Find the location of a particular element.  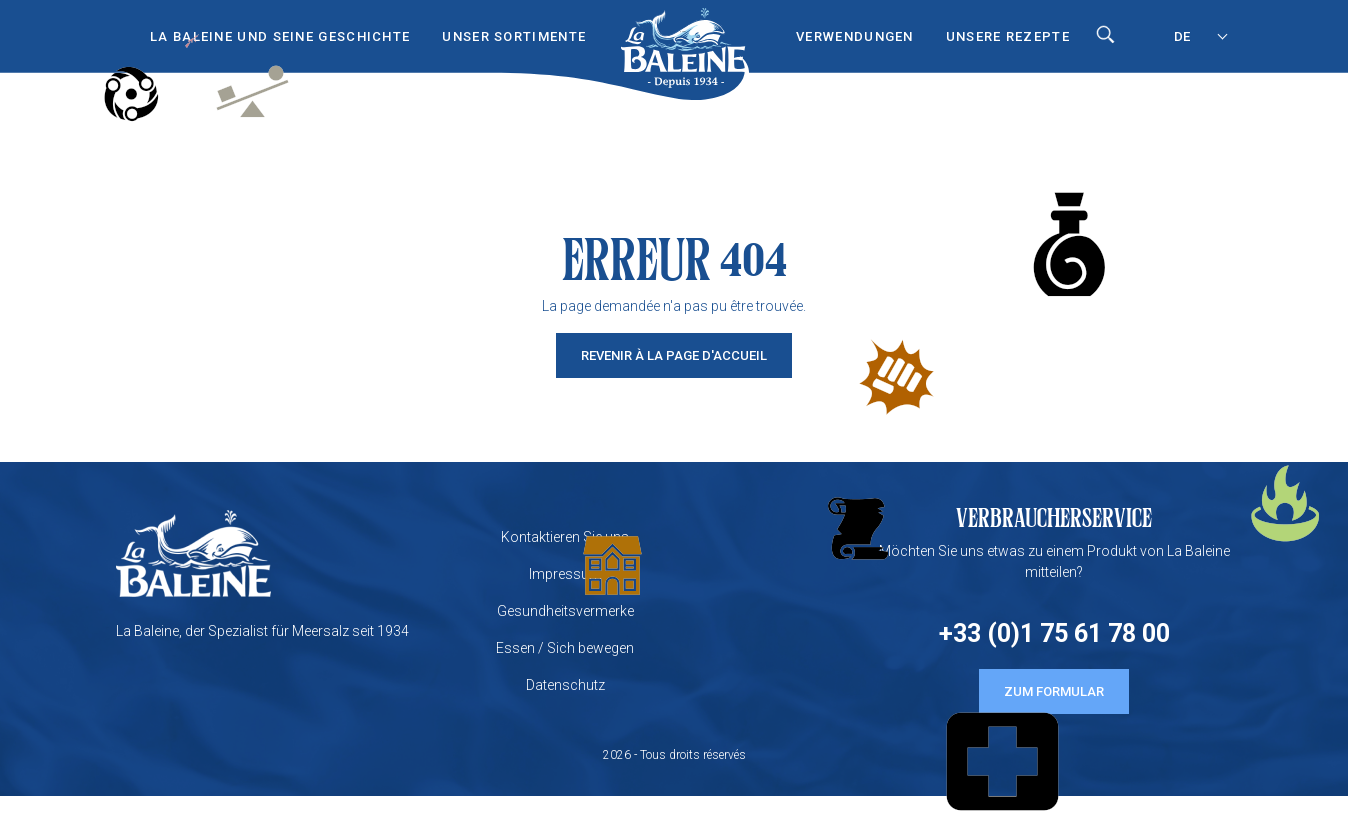

indicates an unbalanced or unequal state is located at coordinates (252, 80).